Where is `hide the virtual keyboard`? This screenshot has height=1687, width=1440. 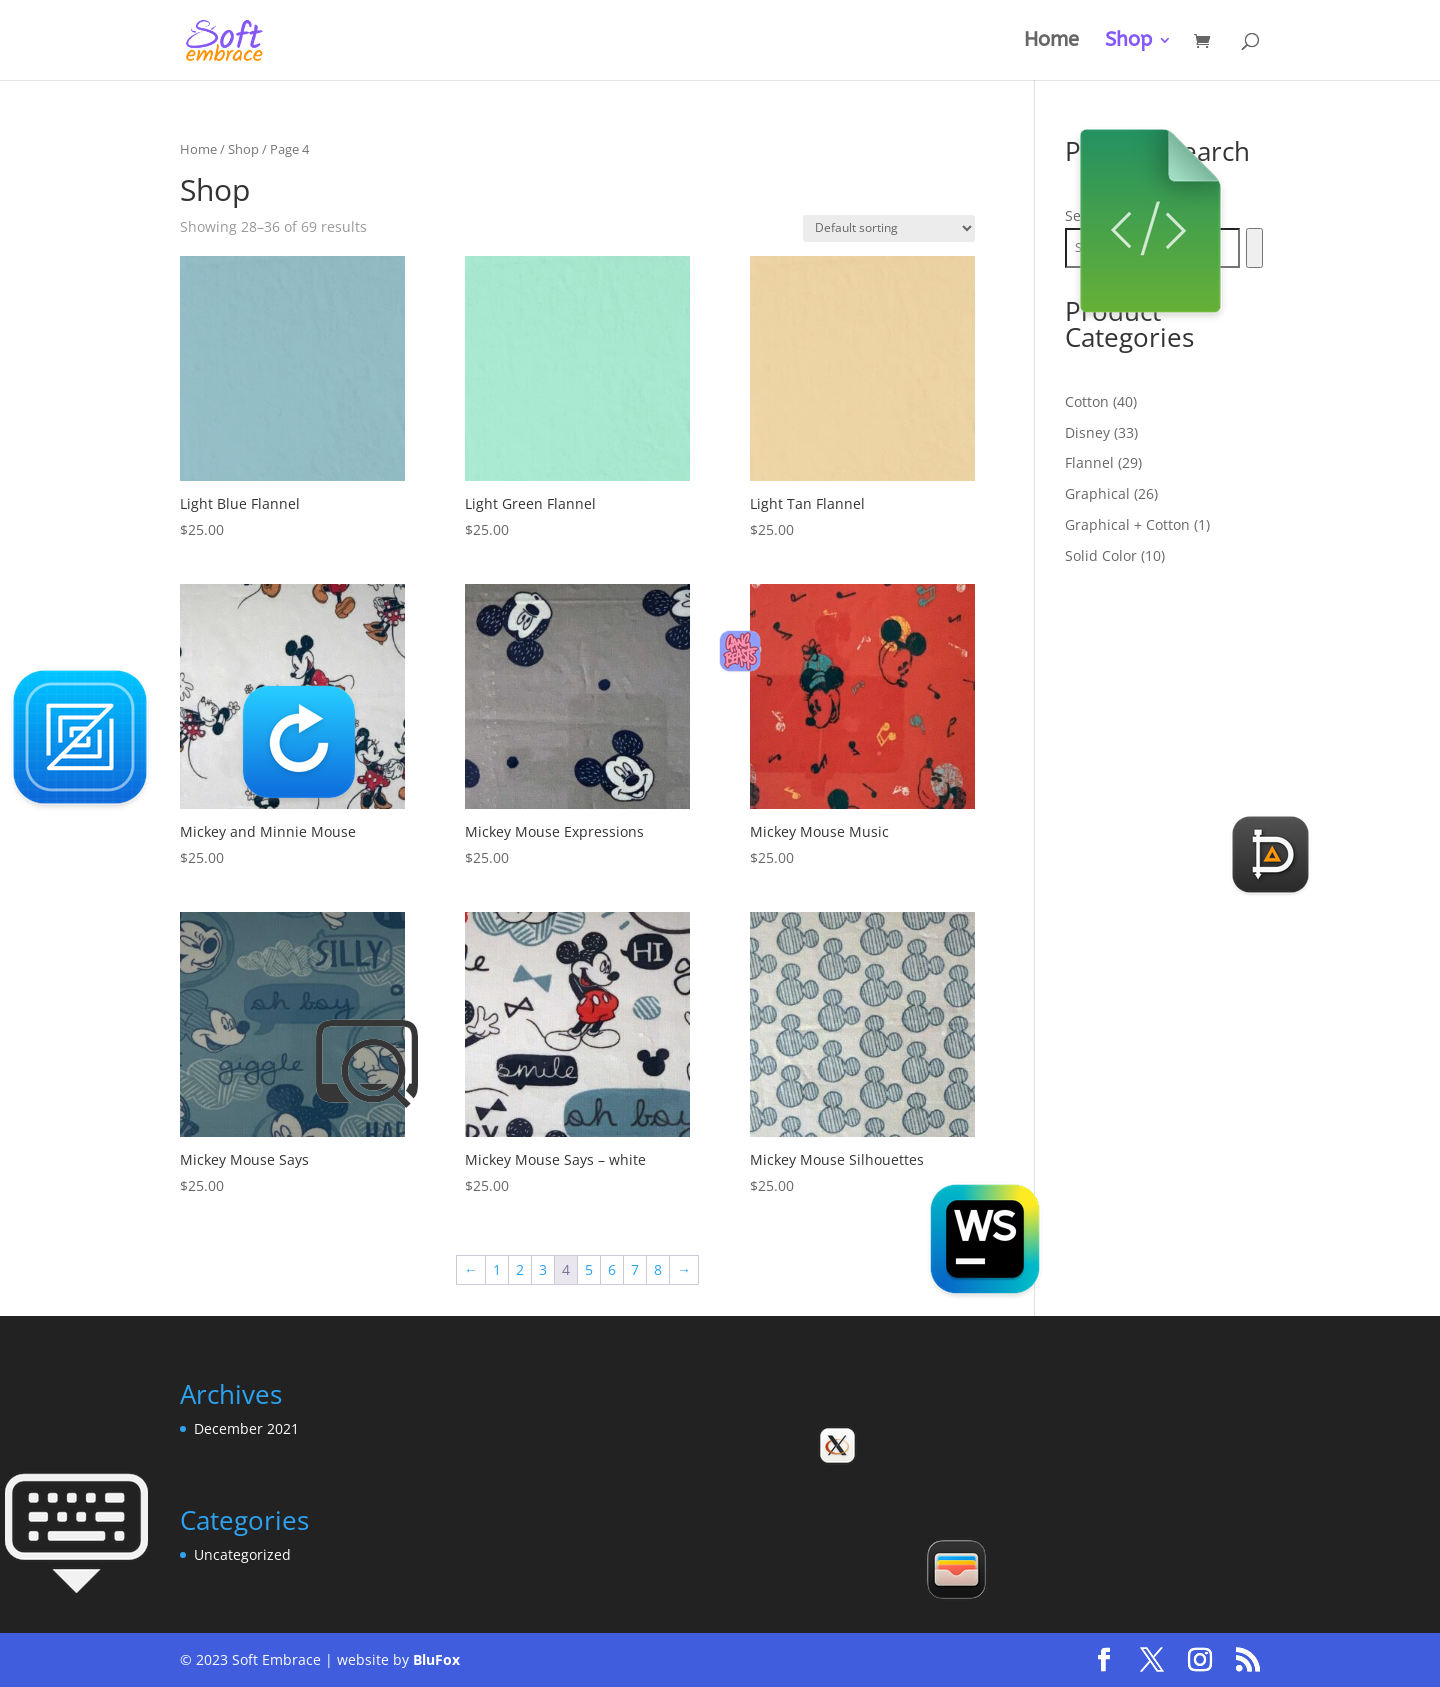 hide the virtual keyboard is located at coordinates (76, 1533).